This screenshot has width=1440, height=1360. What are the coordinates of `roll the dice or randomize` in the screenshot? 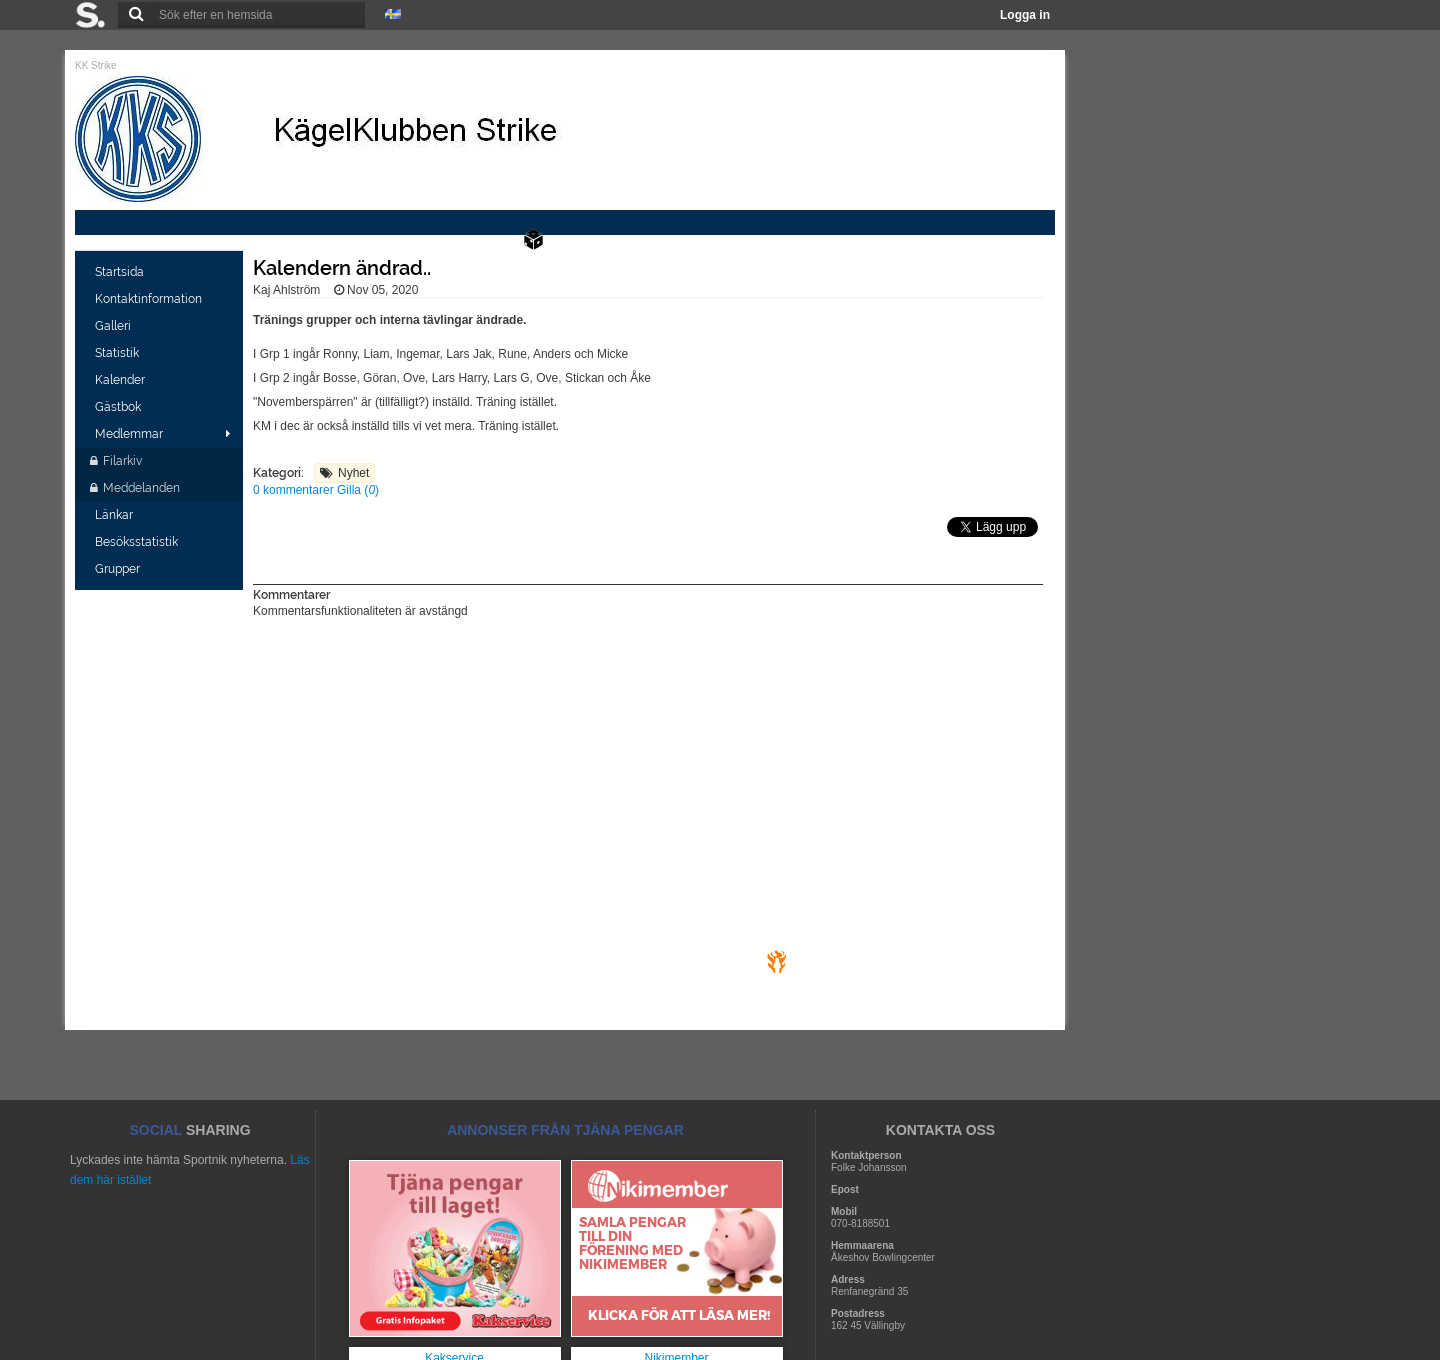 It's located at (533, 239).